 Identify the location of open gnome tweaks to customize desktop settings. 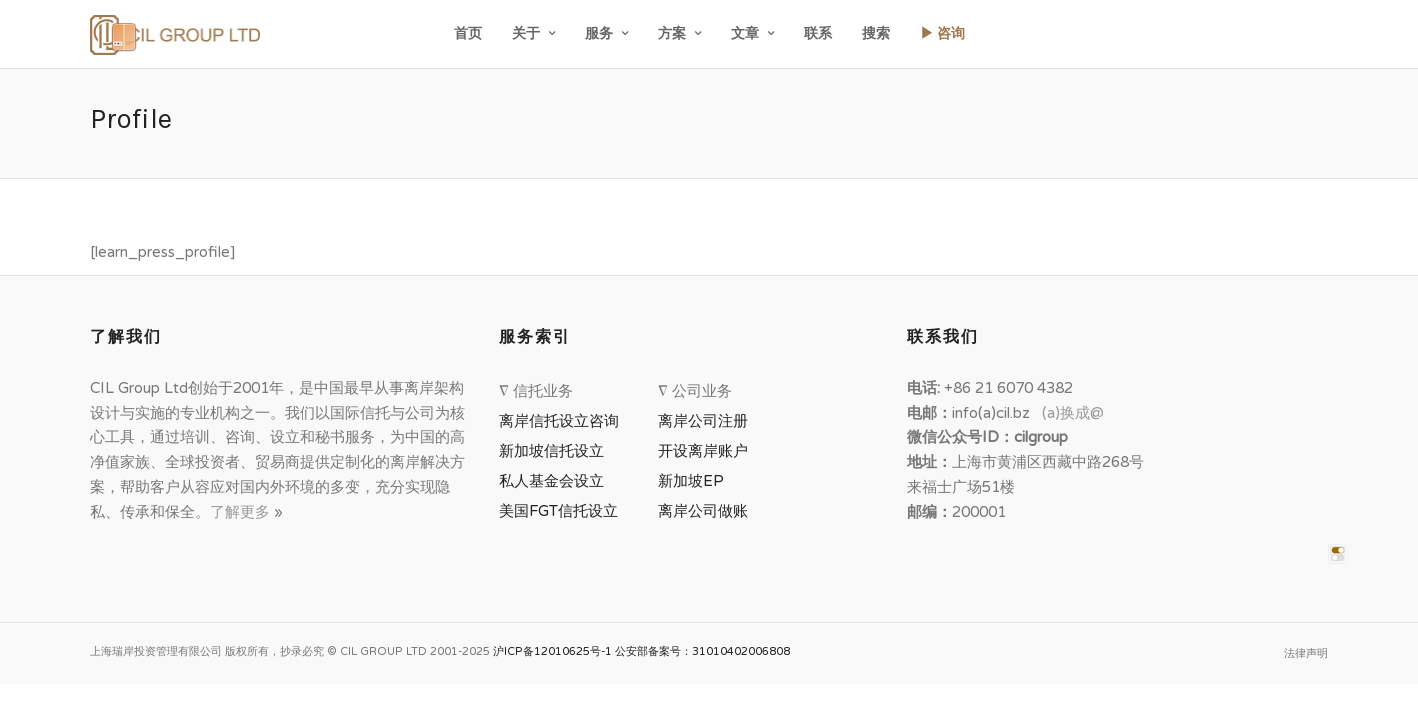
(1338, 554).